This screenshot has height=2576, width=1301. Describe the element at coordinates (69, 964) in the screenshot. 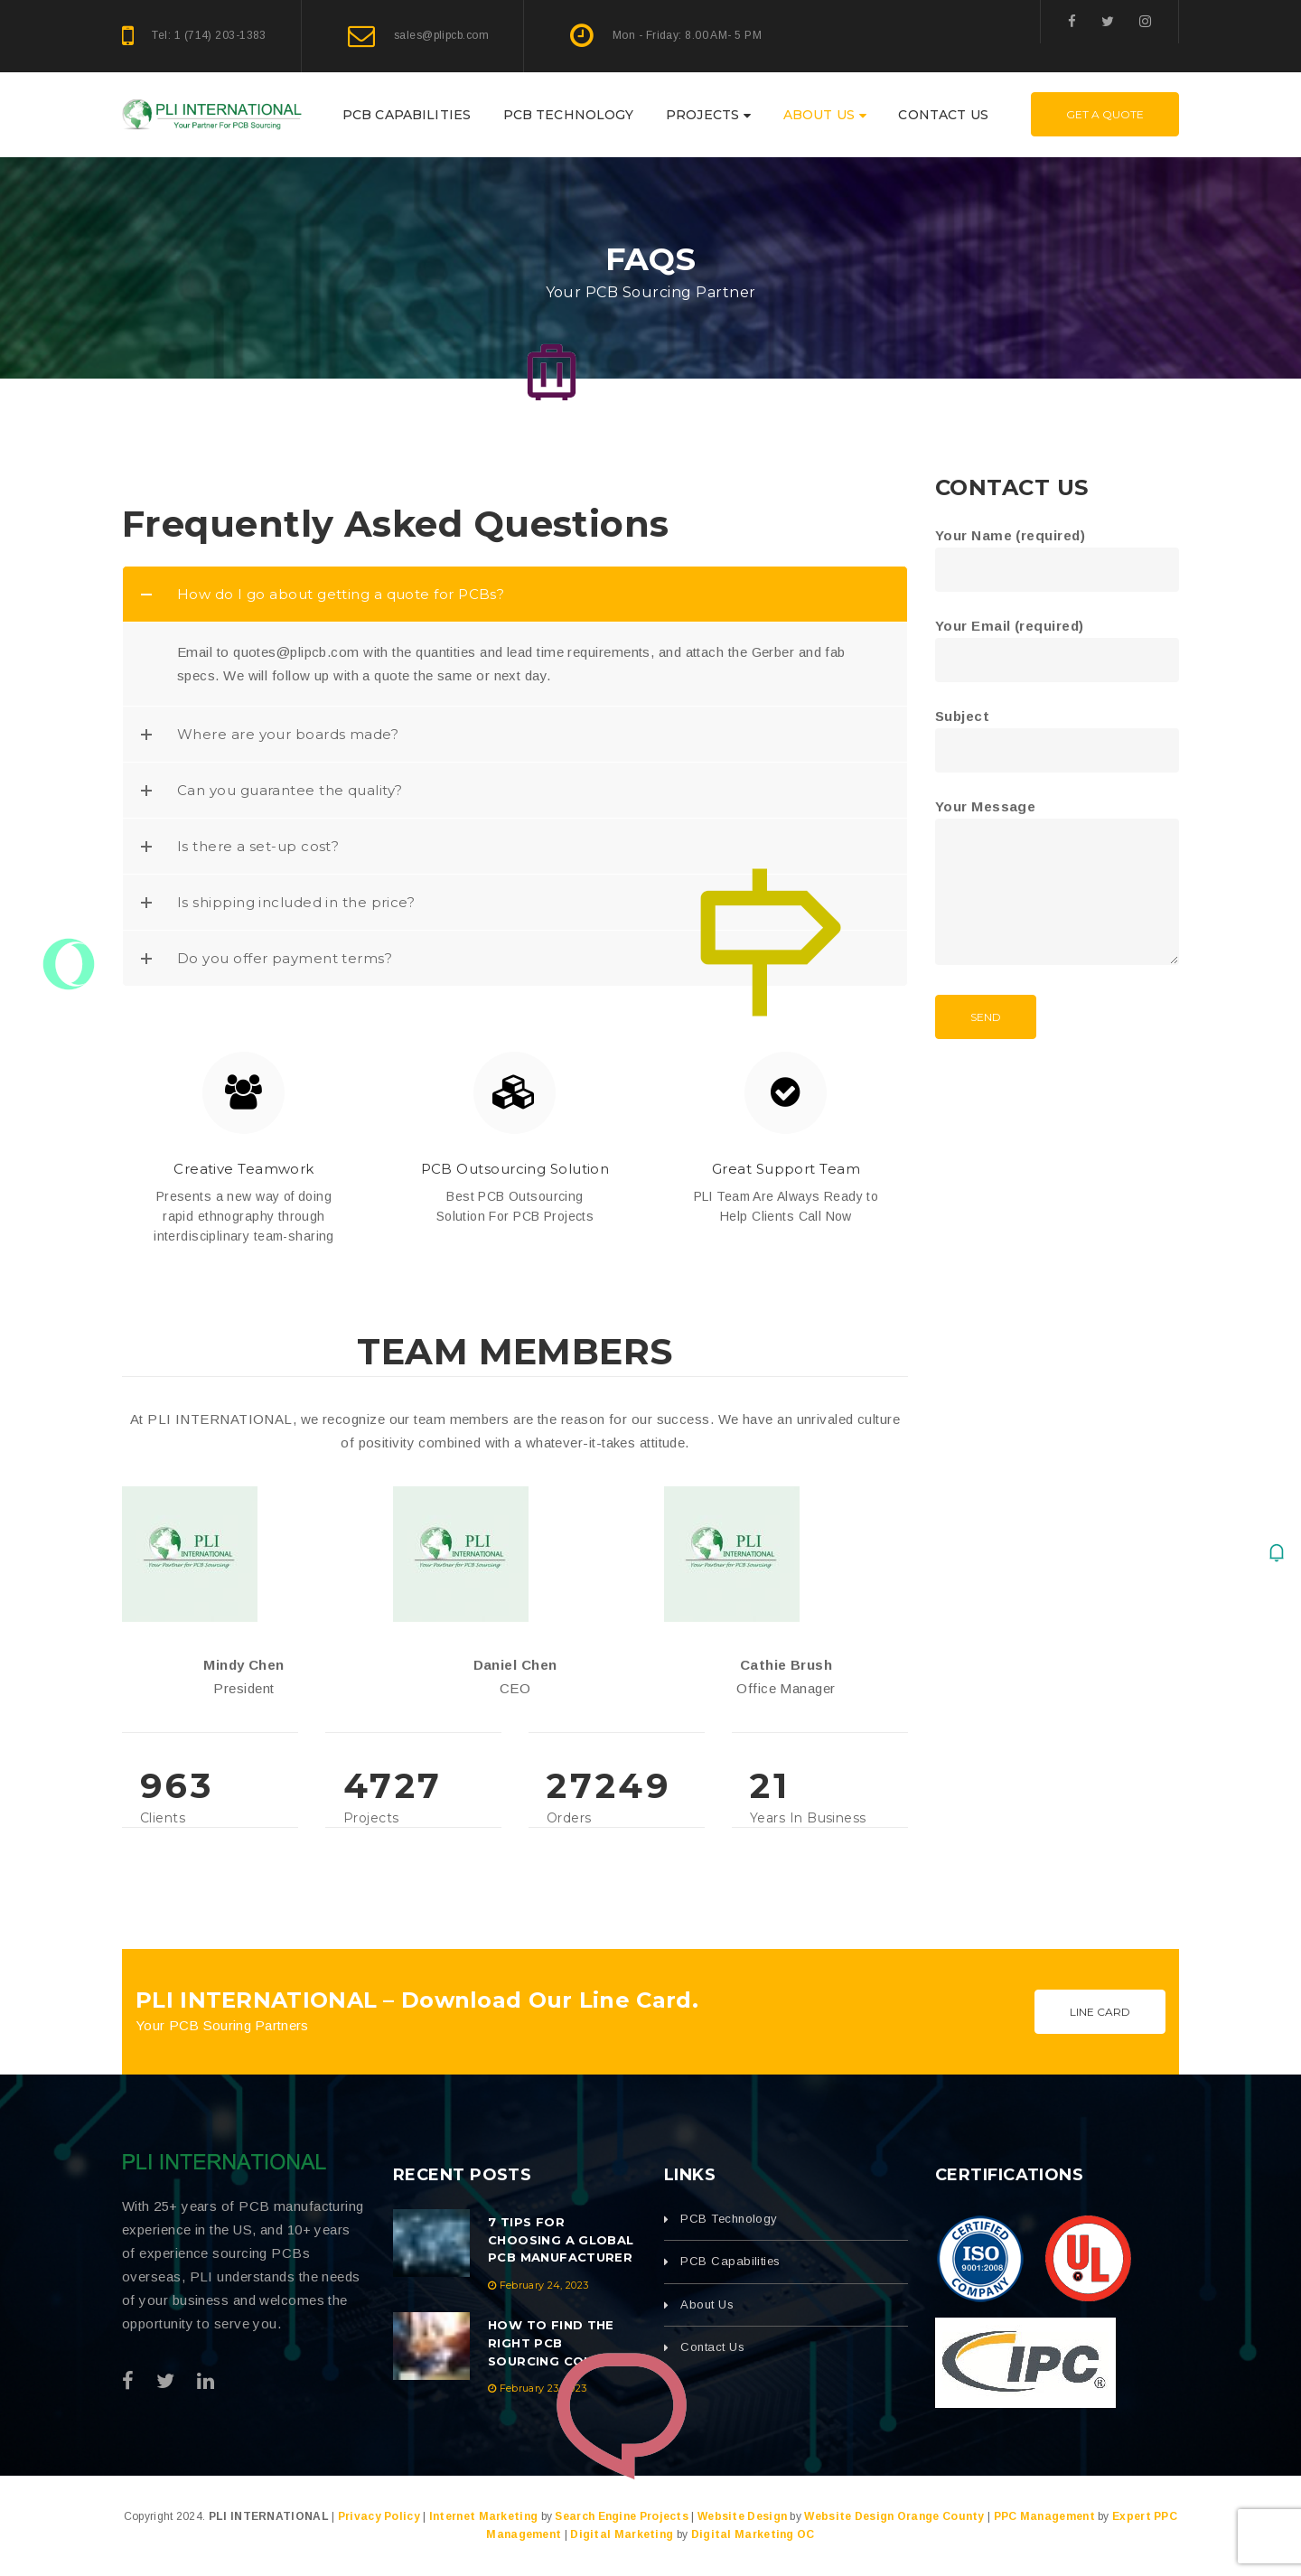

I see `open opera browser` at that location.